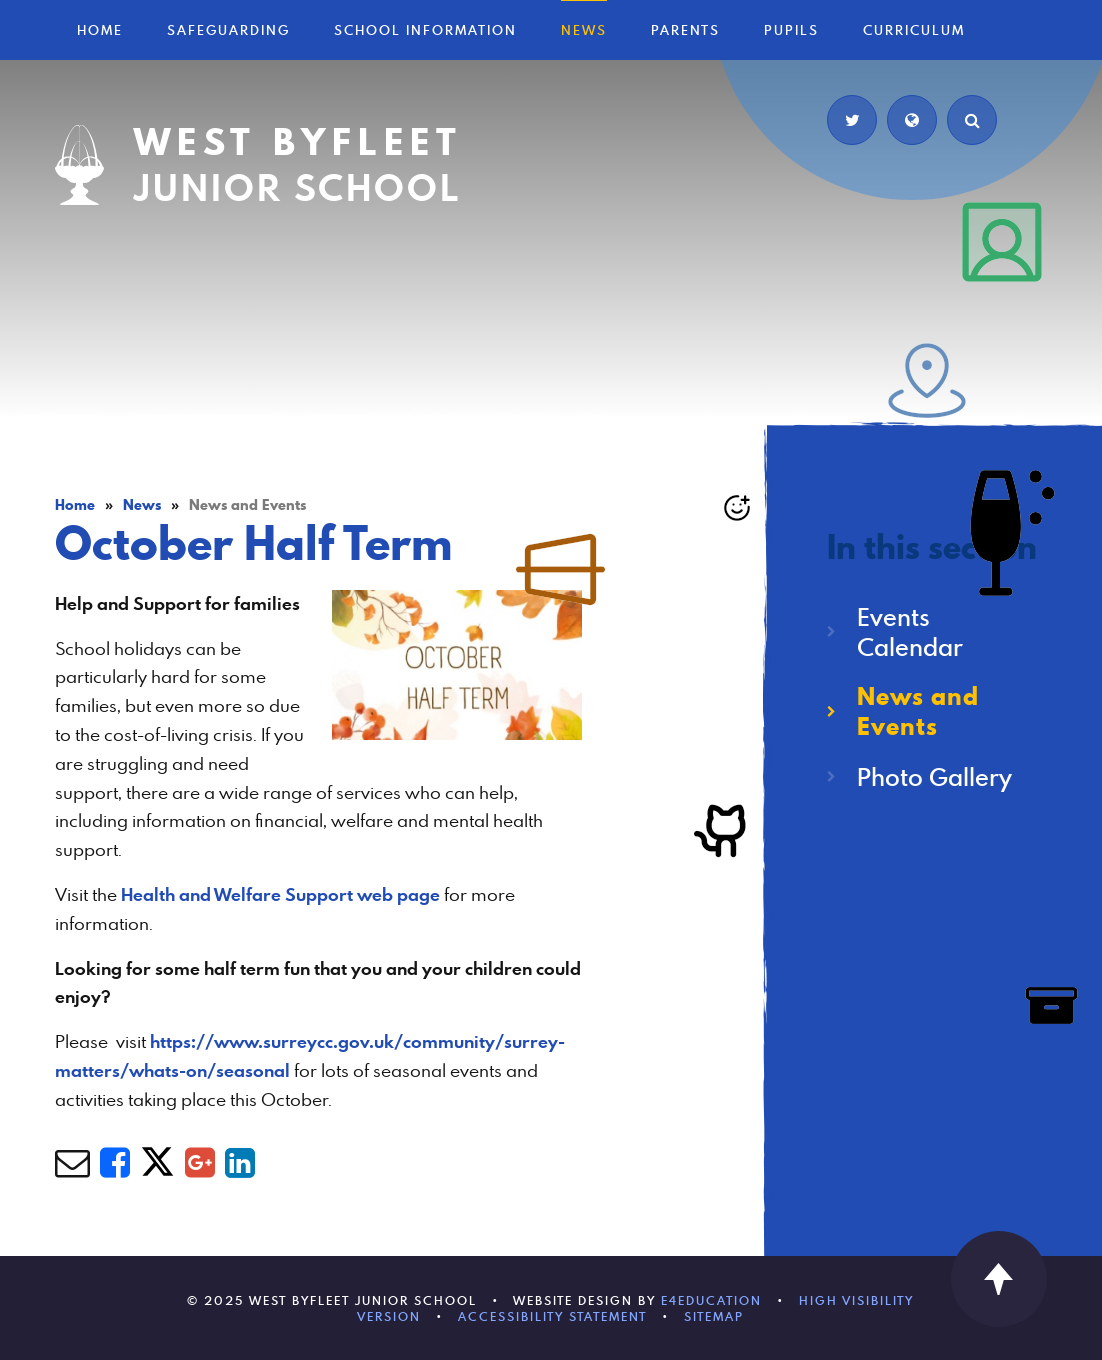 The width and height of the screenshot is (1102, 1360). Describe the element at coordinates (1000, 533) in the screenshot. I see `celebrate a completed milestone or achievement` at that location.